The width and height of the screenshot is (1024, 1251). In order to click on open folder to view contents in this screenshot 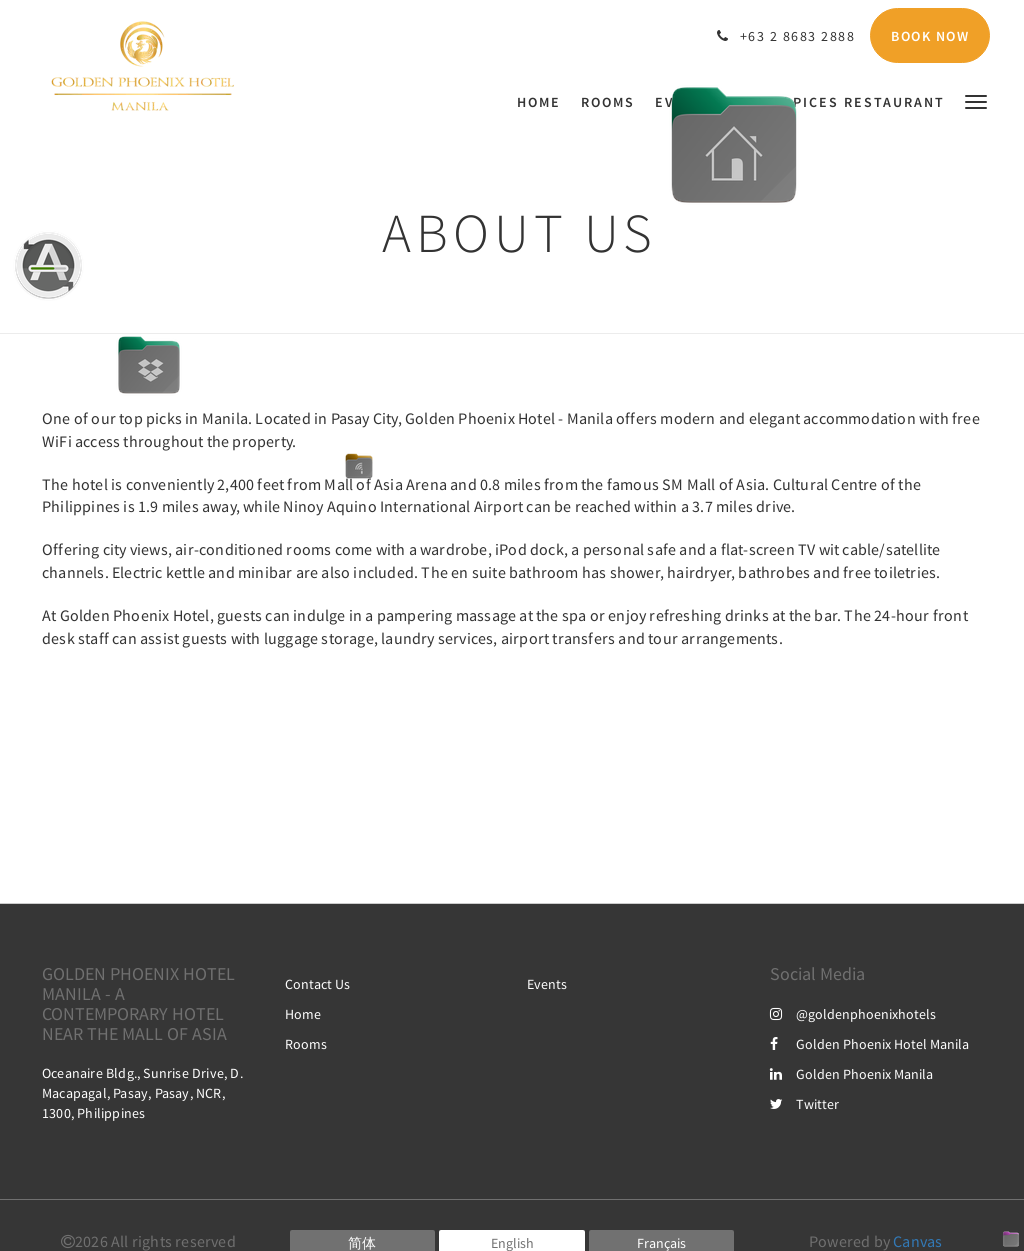, I will do `click(1011, 1239)`.